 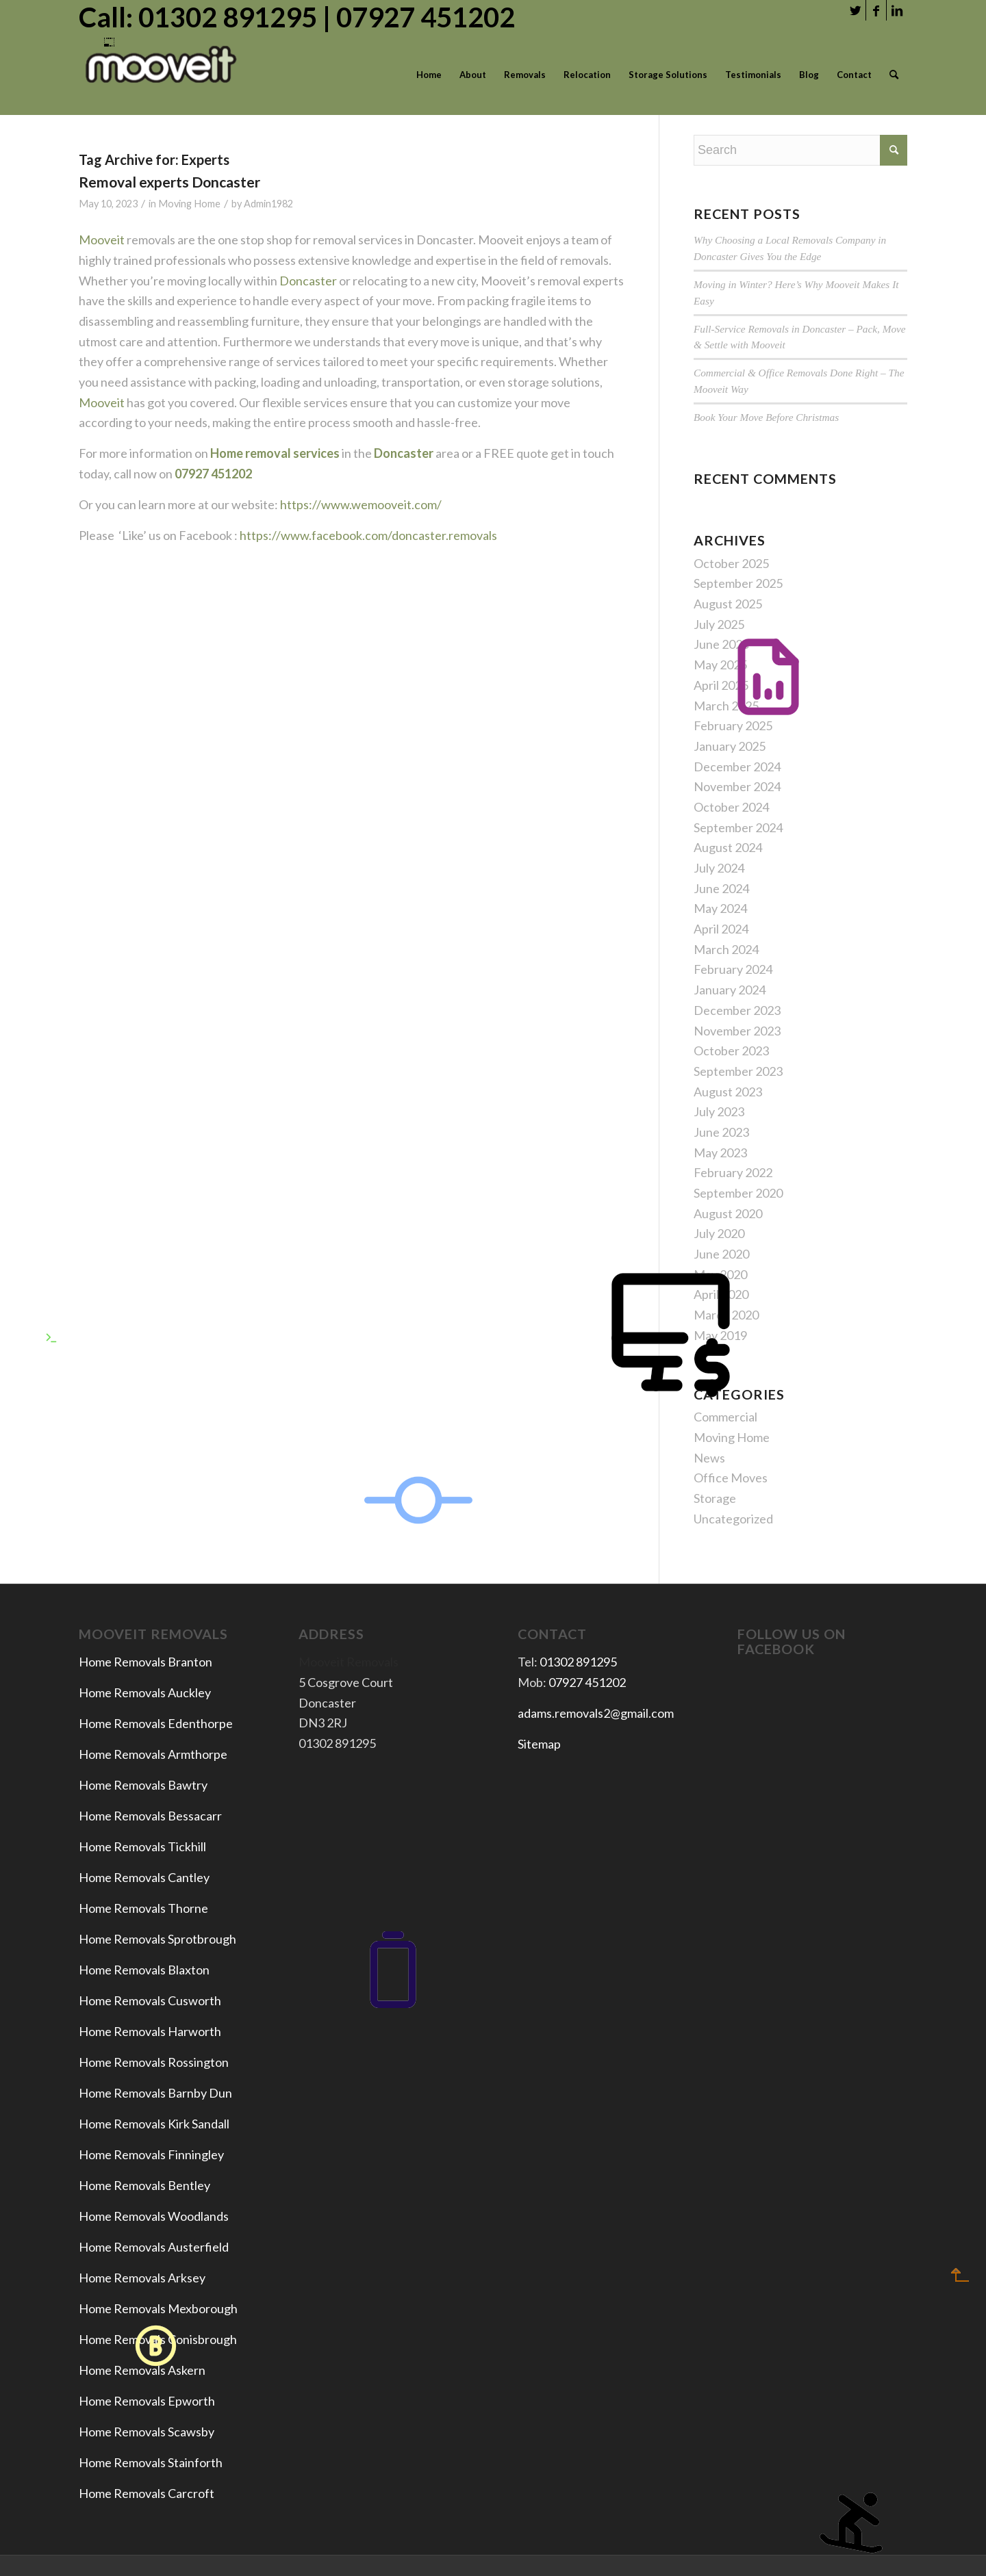 I want to click on view commit history in version control, so click(x=418, y=1500).